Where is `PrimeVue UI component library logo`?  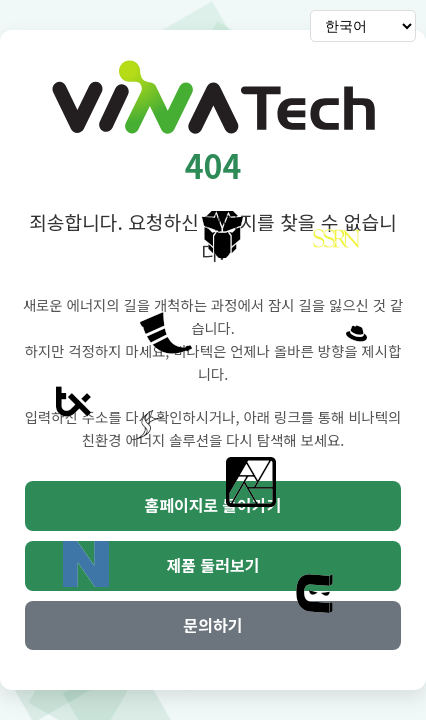
PrimeVue UI component library logo is located at coordinates (222, 234).